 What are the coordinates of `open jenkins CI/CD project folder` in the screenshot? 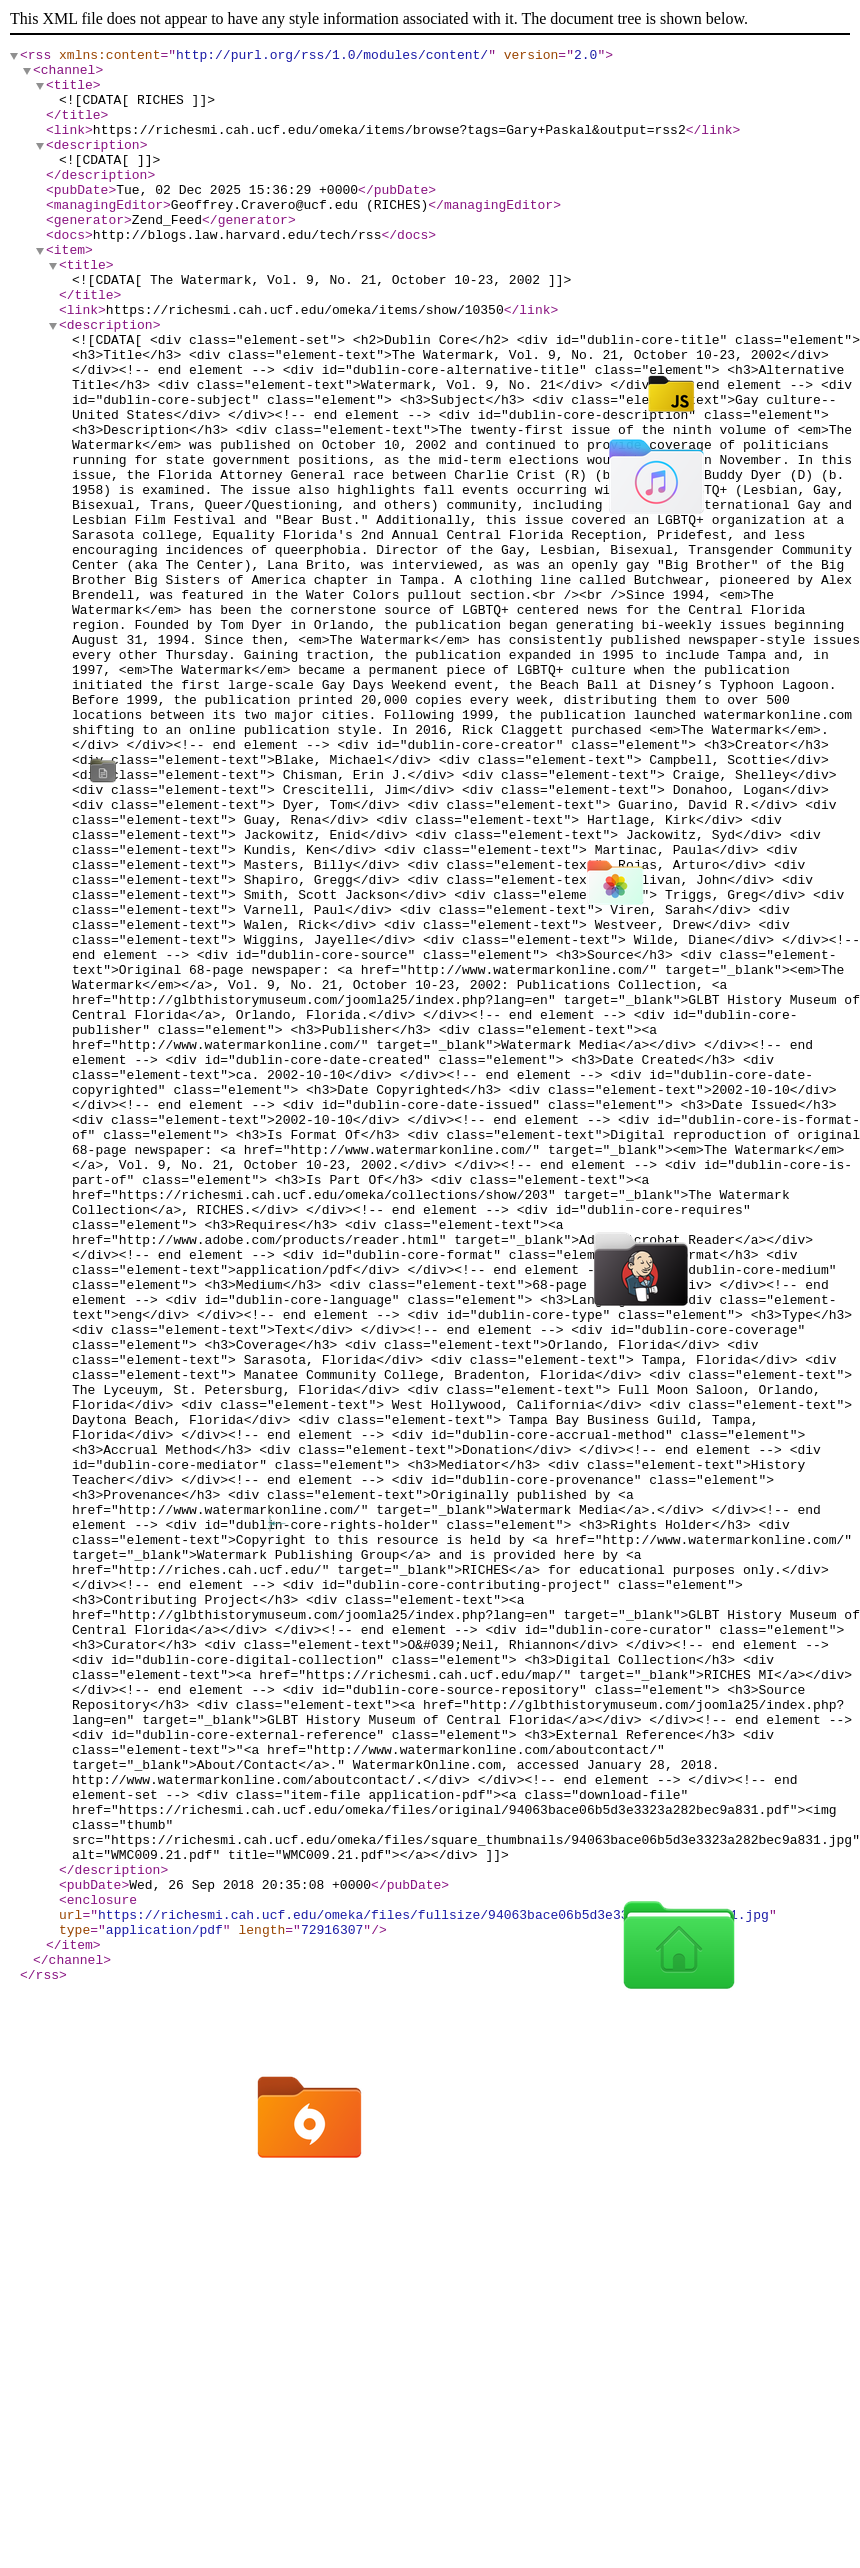 It's located at (640, 1271).